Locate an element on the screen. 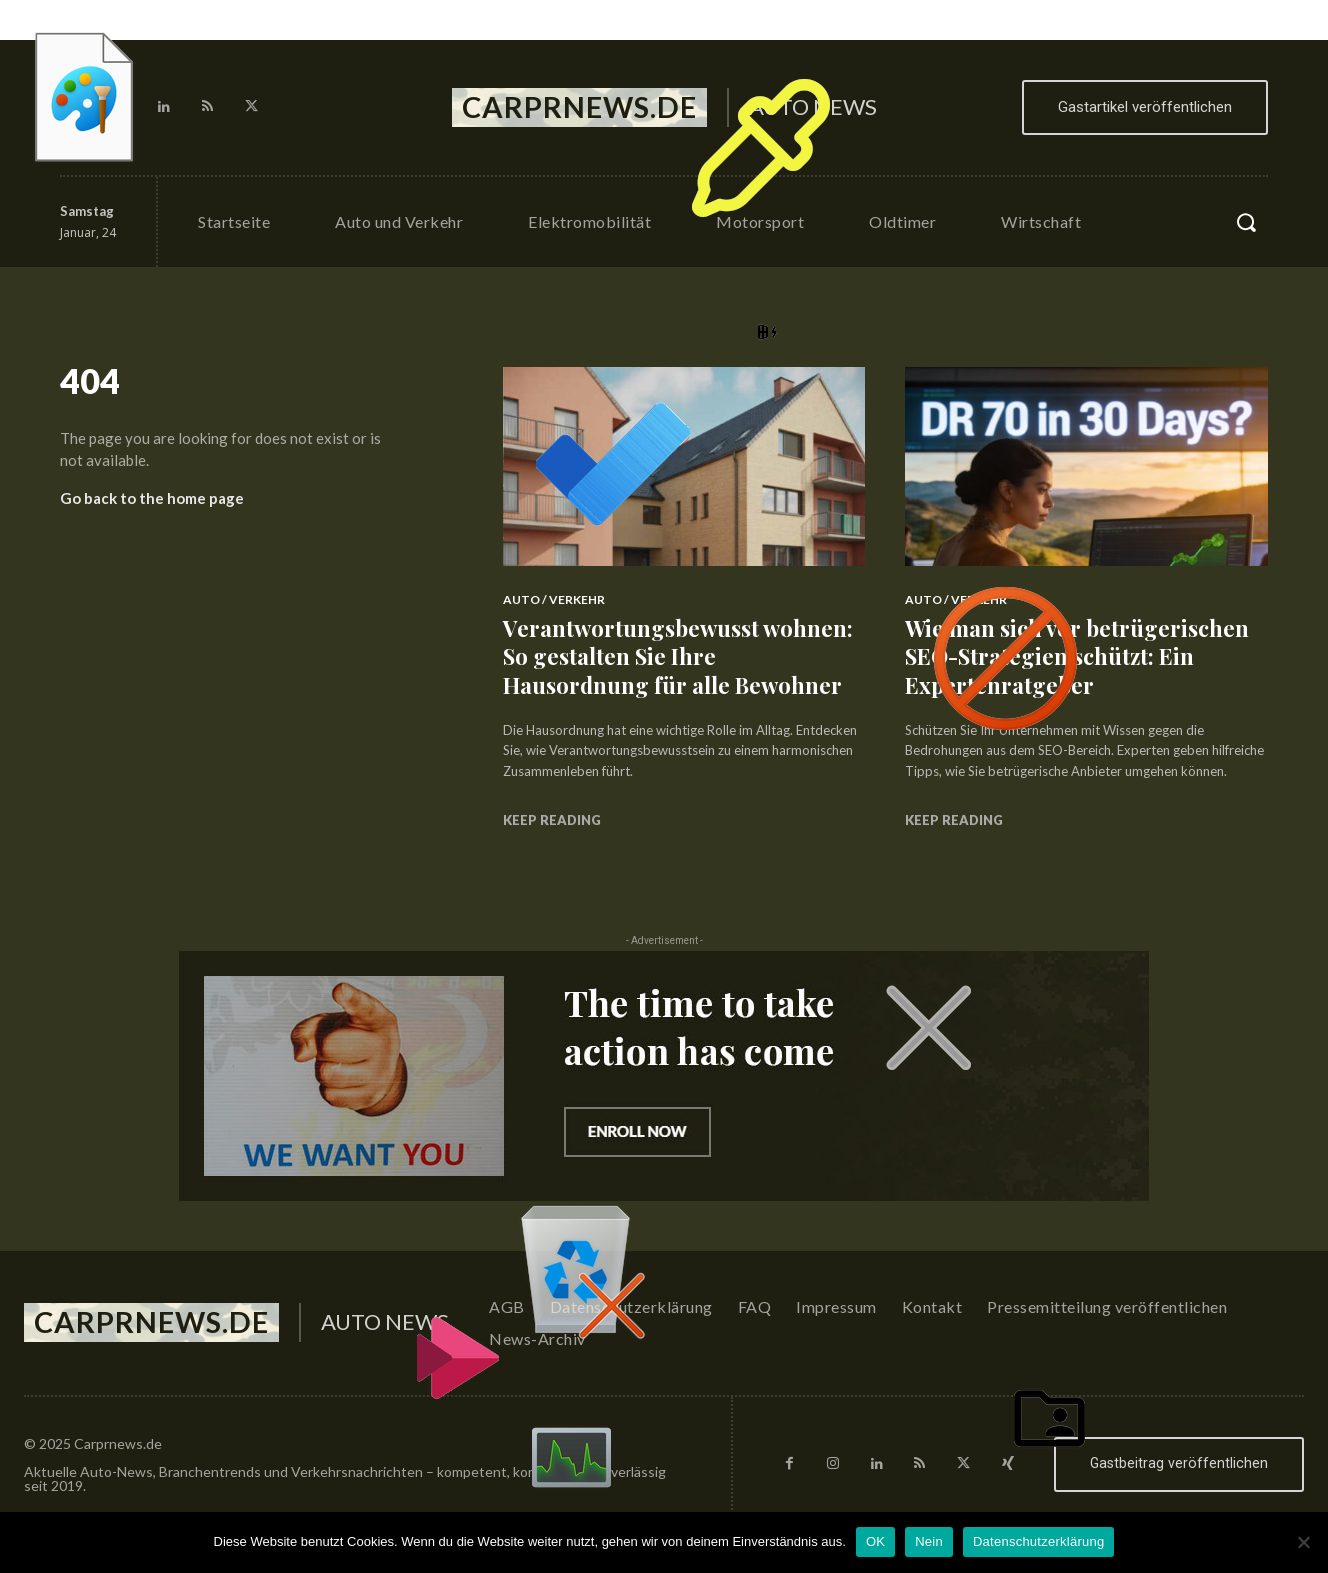  pick a color from the screen is located at coordinates (761, 148).